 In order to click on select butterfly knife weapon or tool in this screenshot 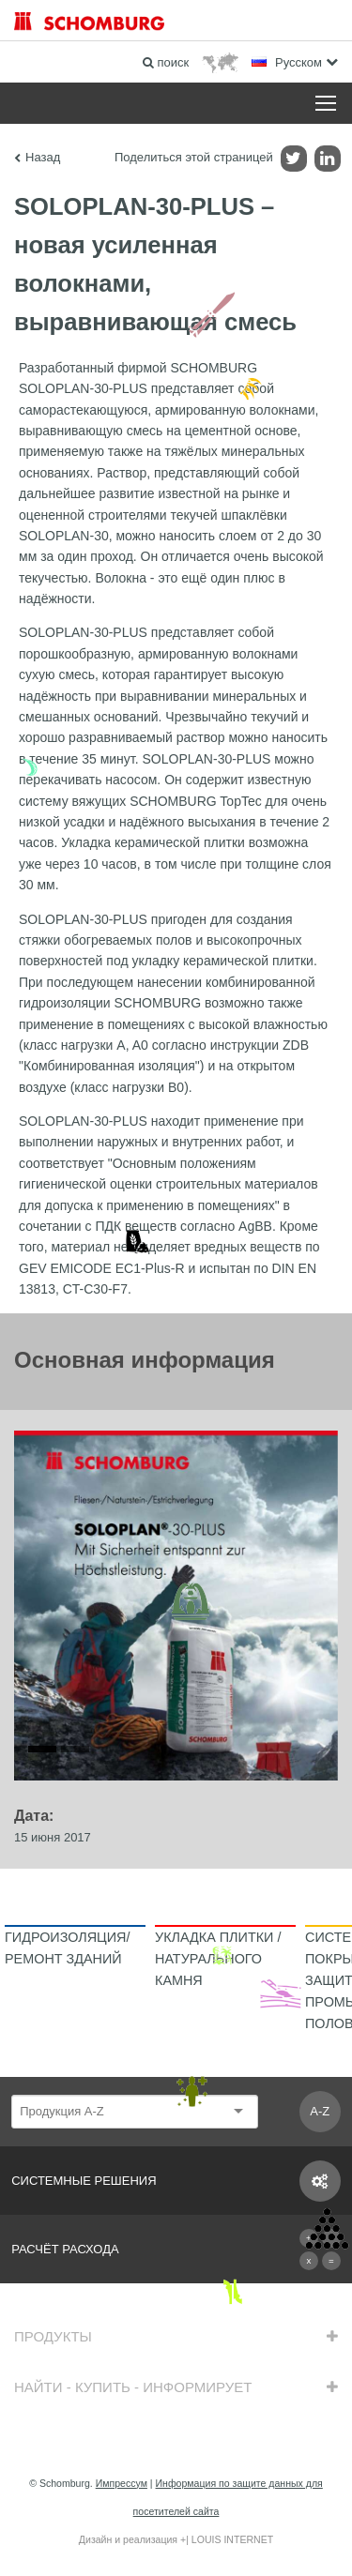, I will do `click(211, 314)`.